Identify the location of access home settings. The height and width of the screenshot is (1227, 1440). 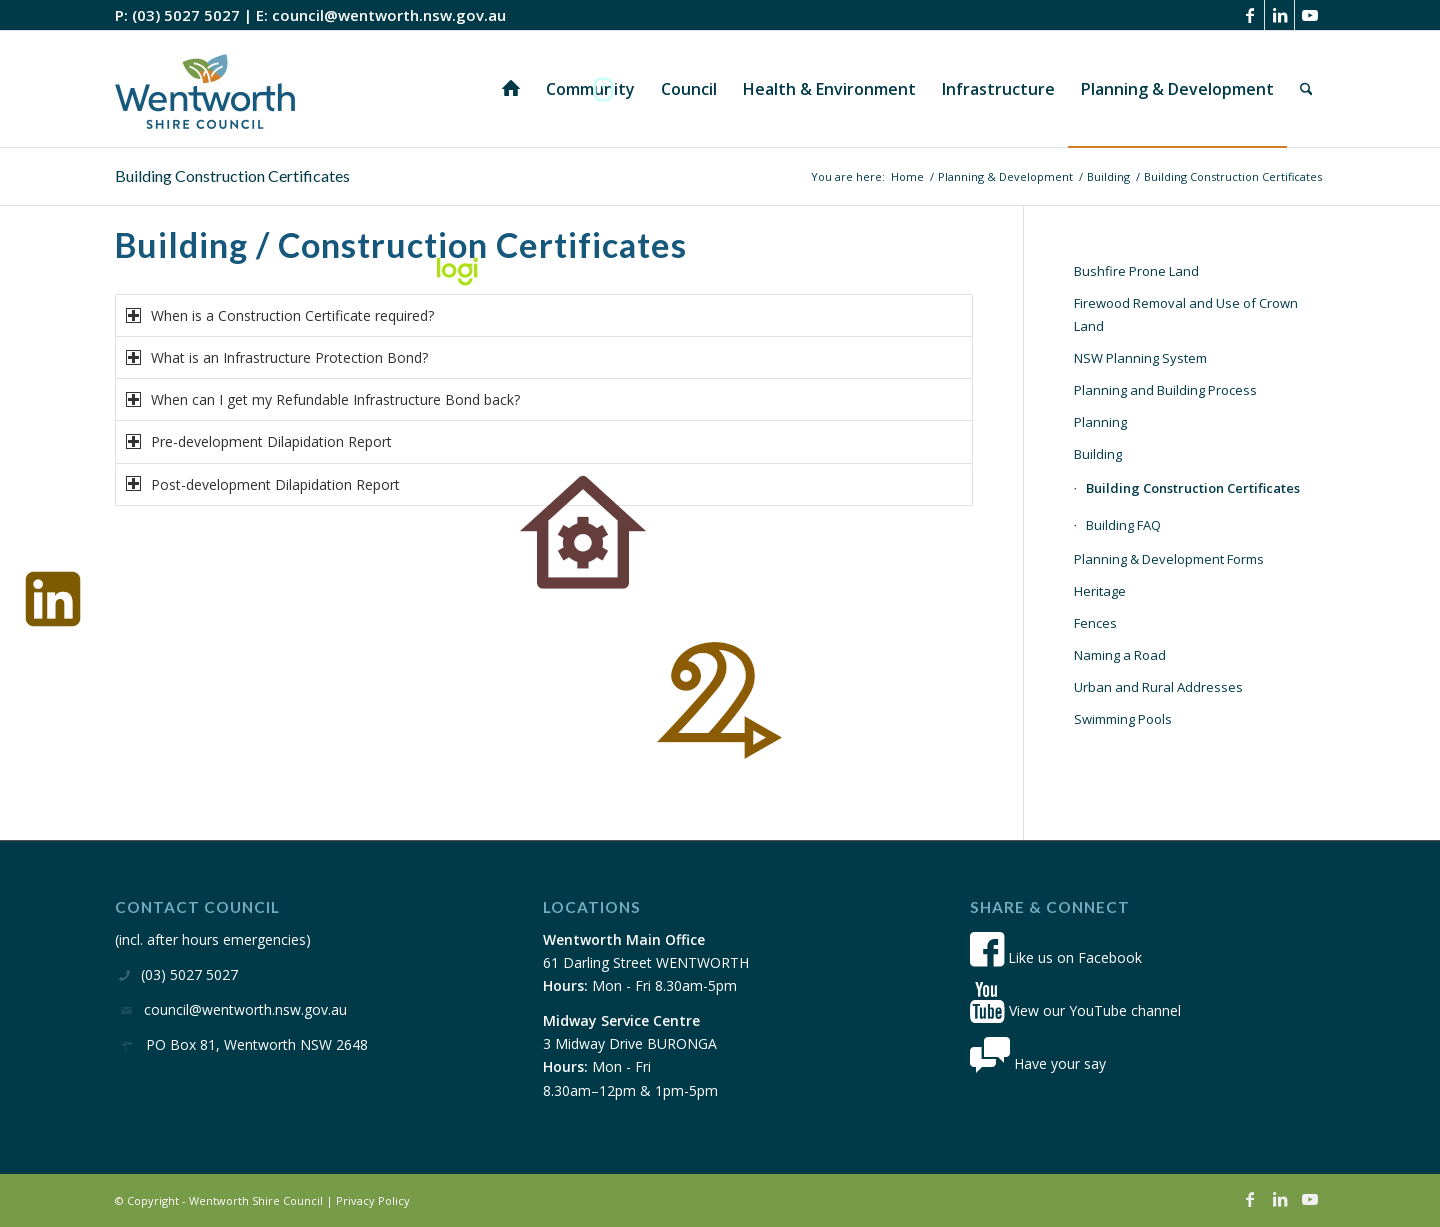
(583, 537).